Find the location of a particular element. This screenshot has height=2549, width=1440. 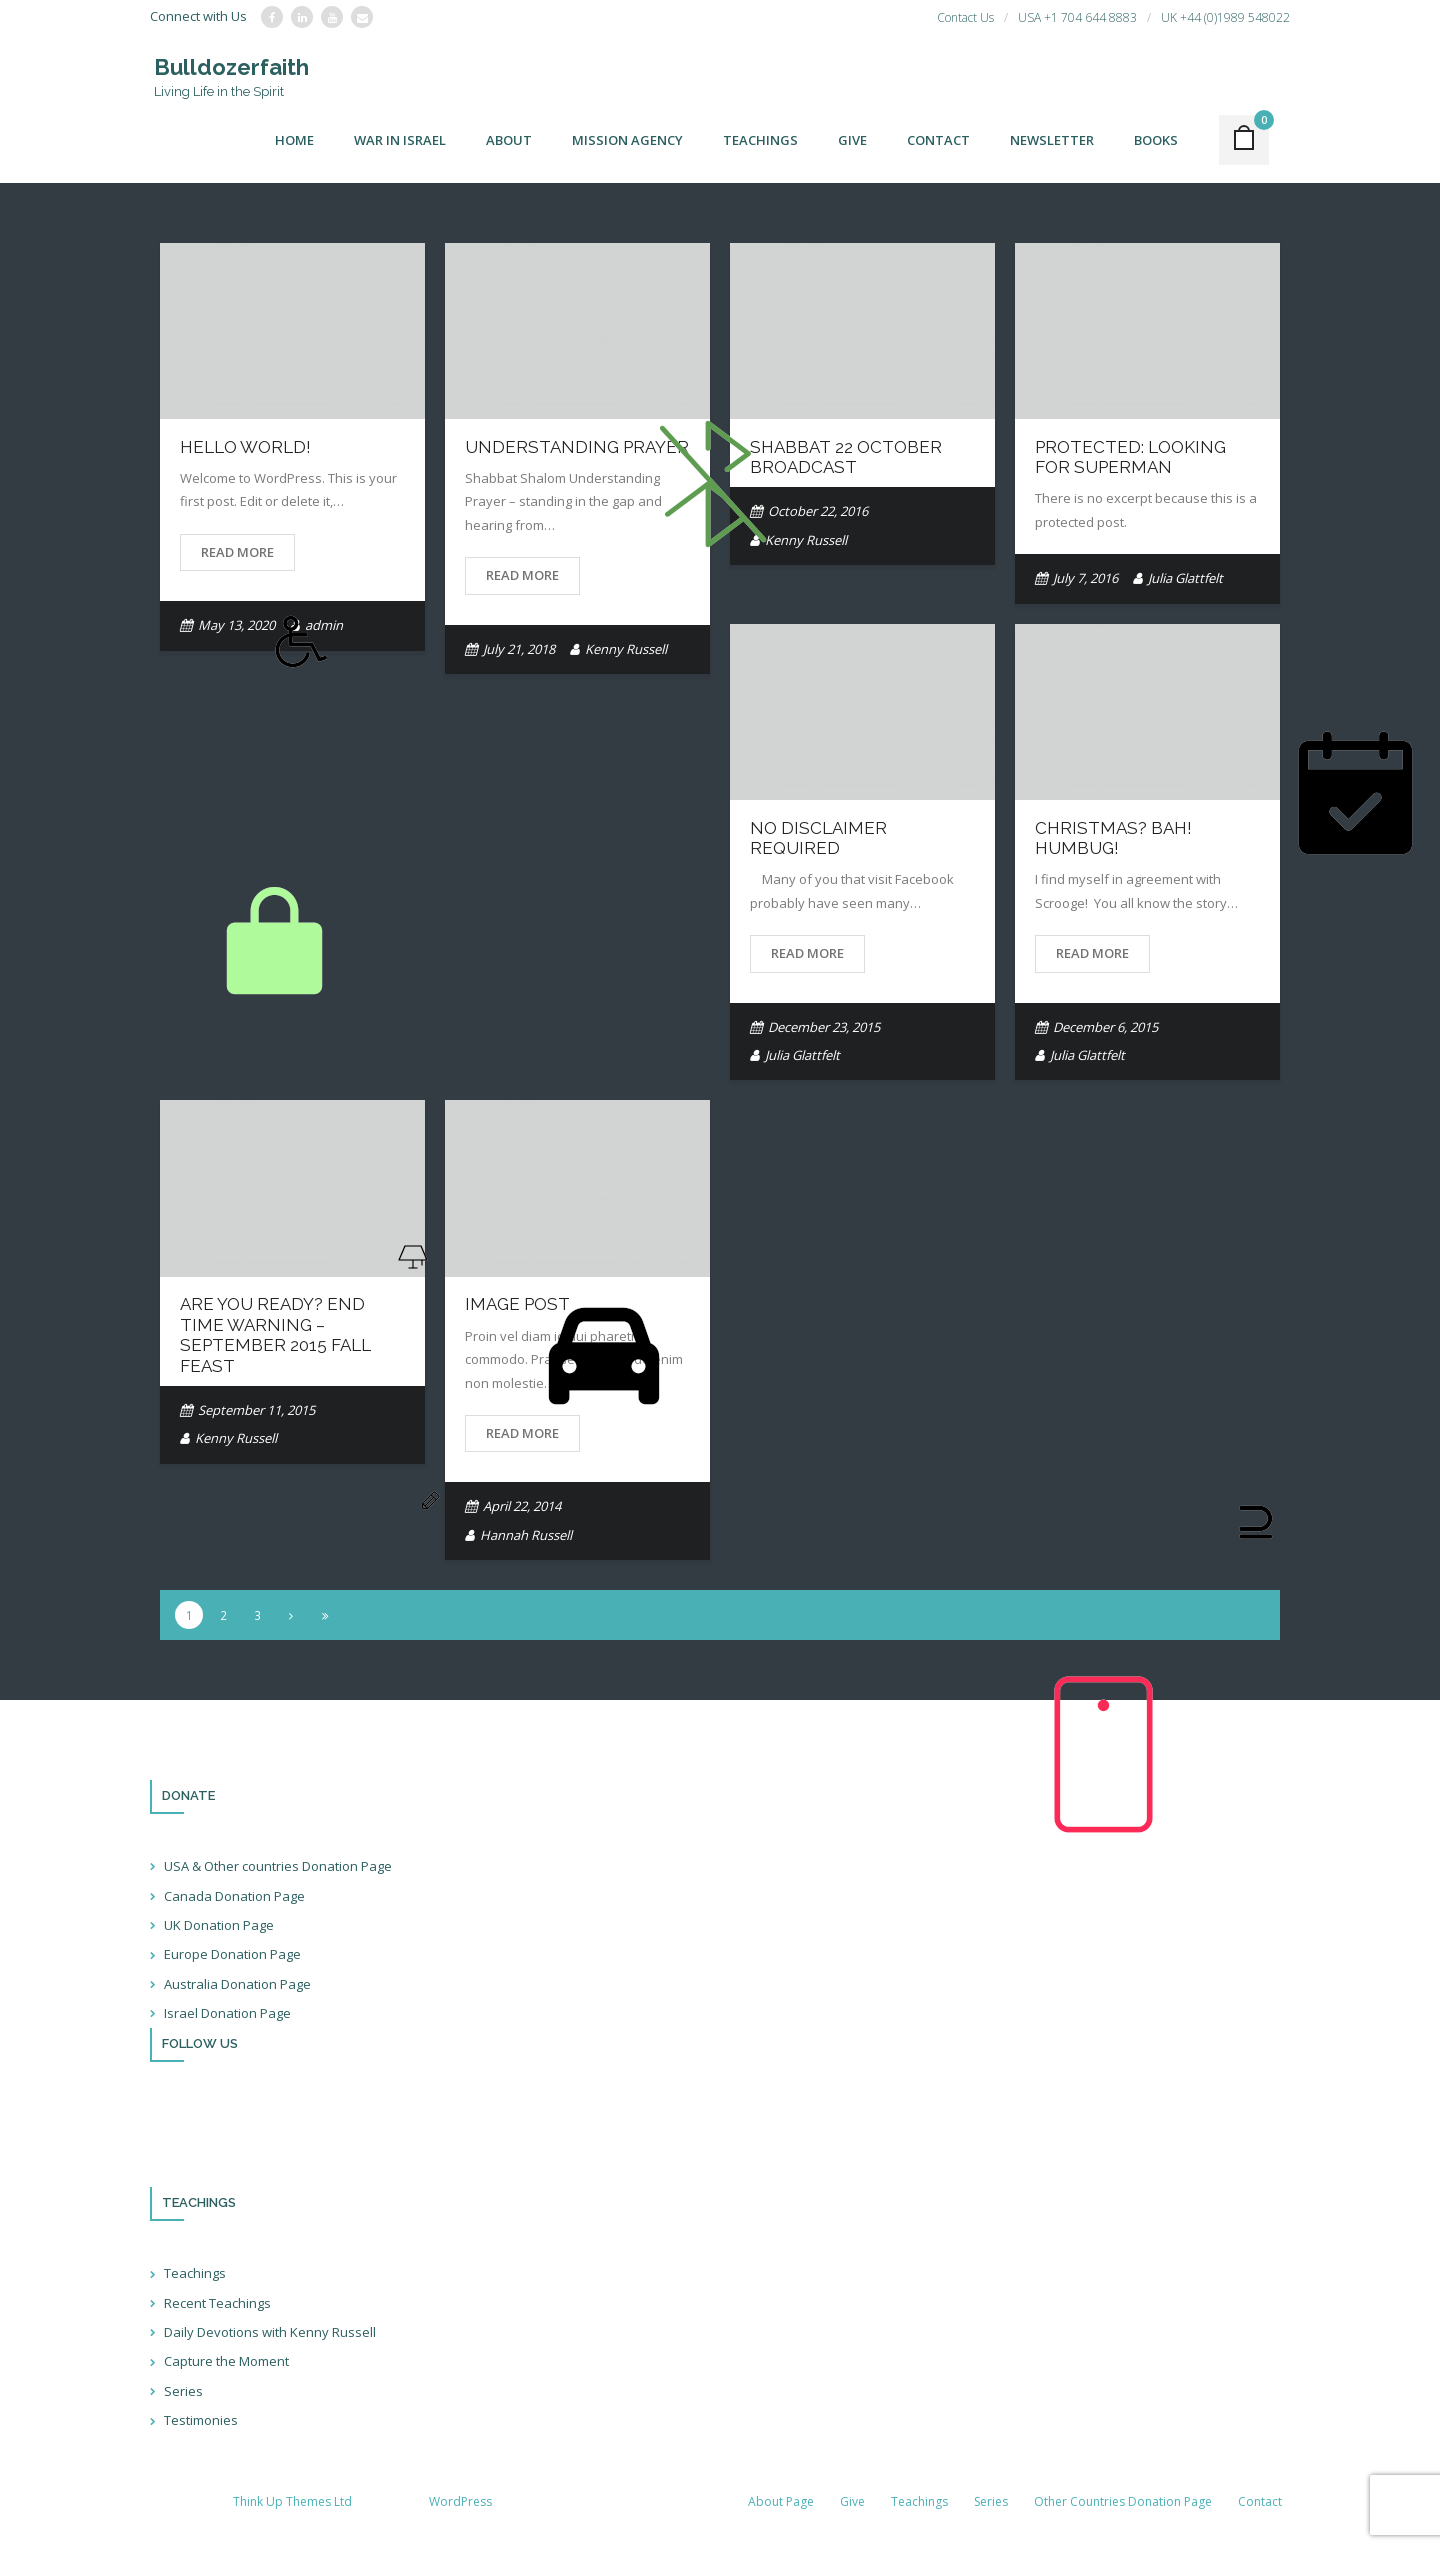

locked or secured content is located at coordinates (274, 946).